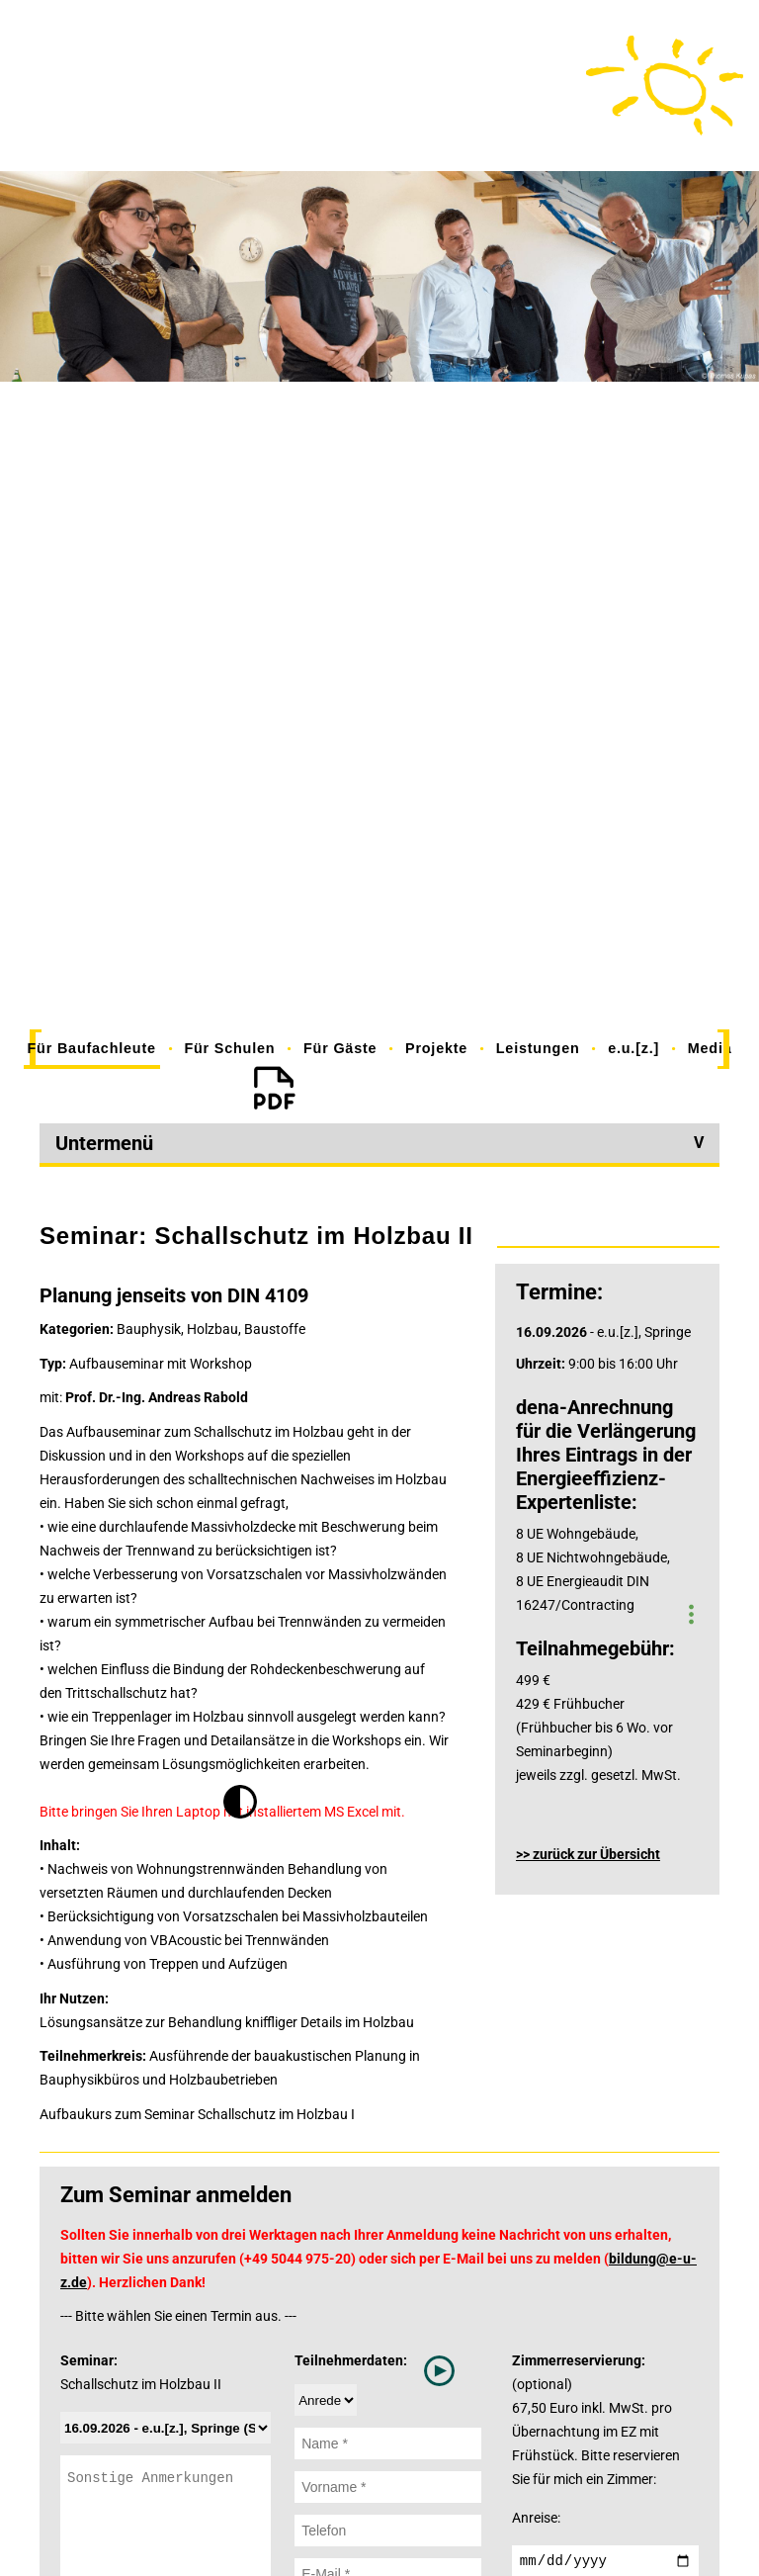 The image size is (759, 2576). What do you see at coordinates (274, 1090) in the screenshot?
I see `view or open a PDF document` at bounding box center [274, 1090].